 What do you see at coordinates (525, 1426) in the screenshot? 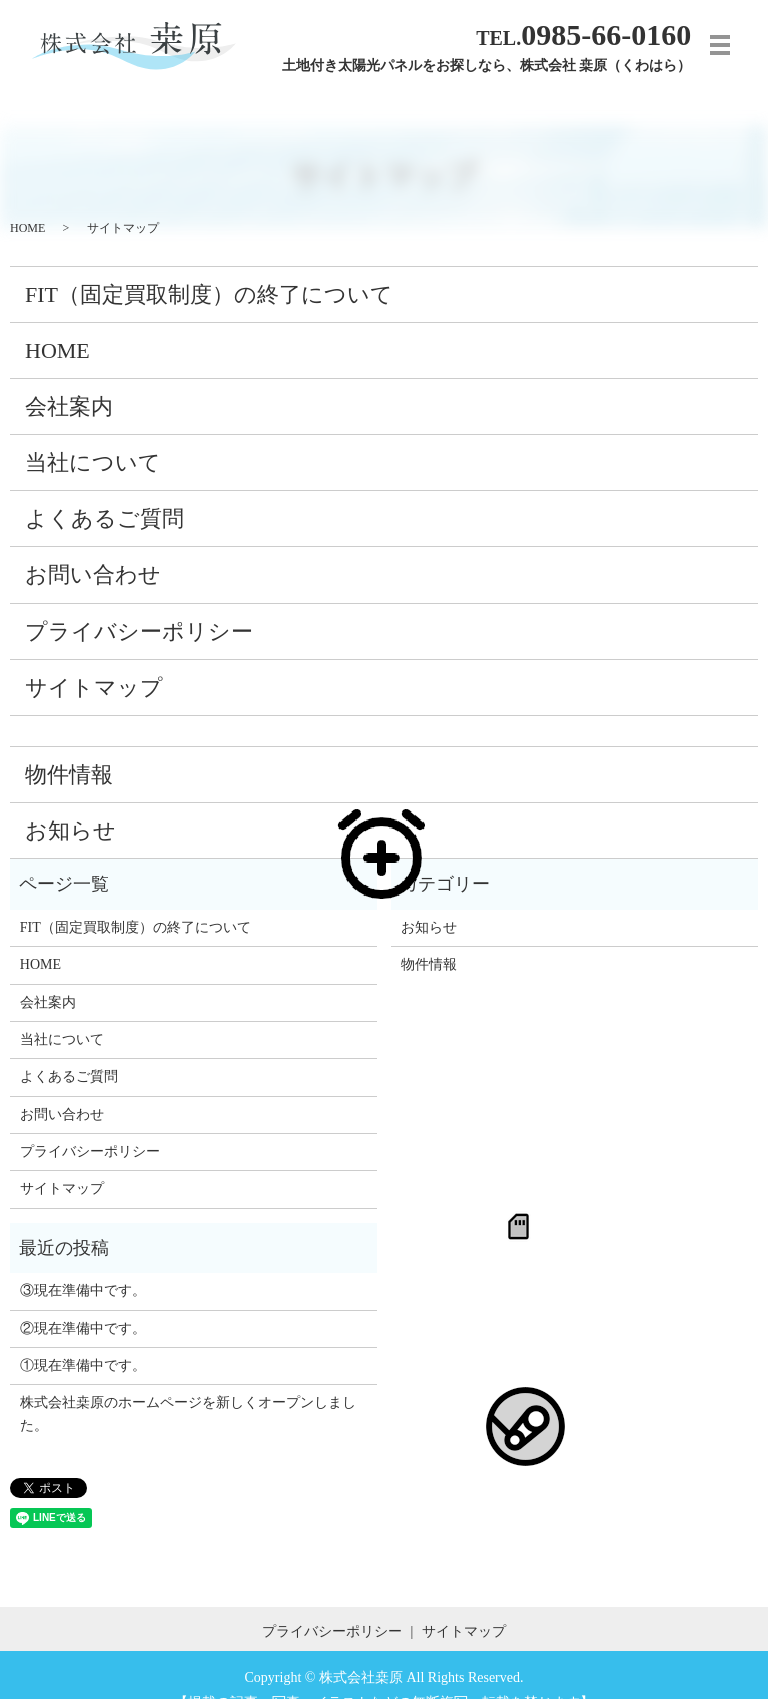
I see `open Steam application` at bounding box center [525, 1426].